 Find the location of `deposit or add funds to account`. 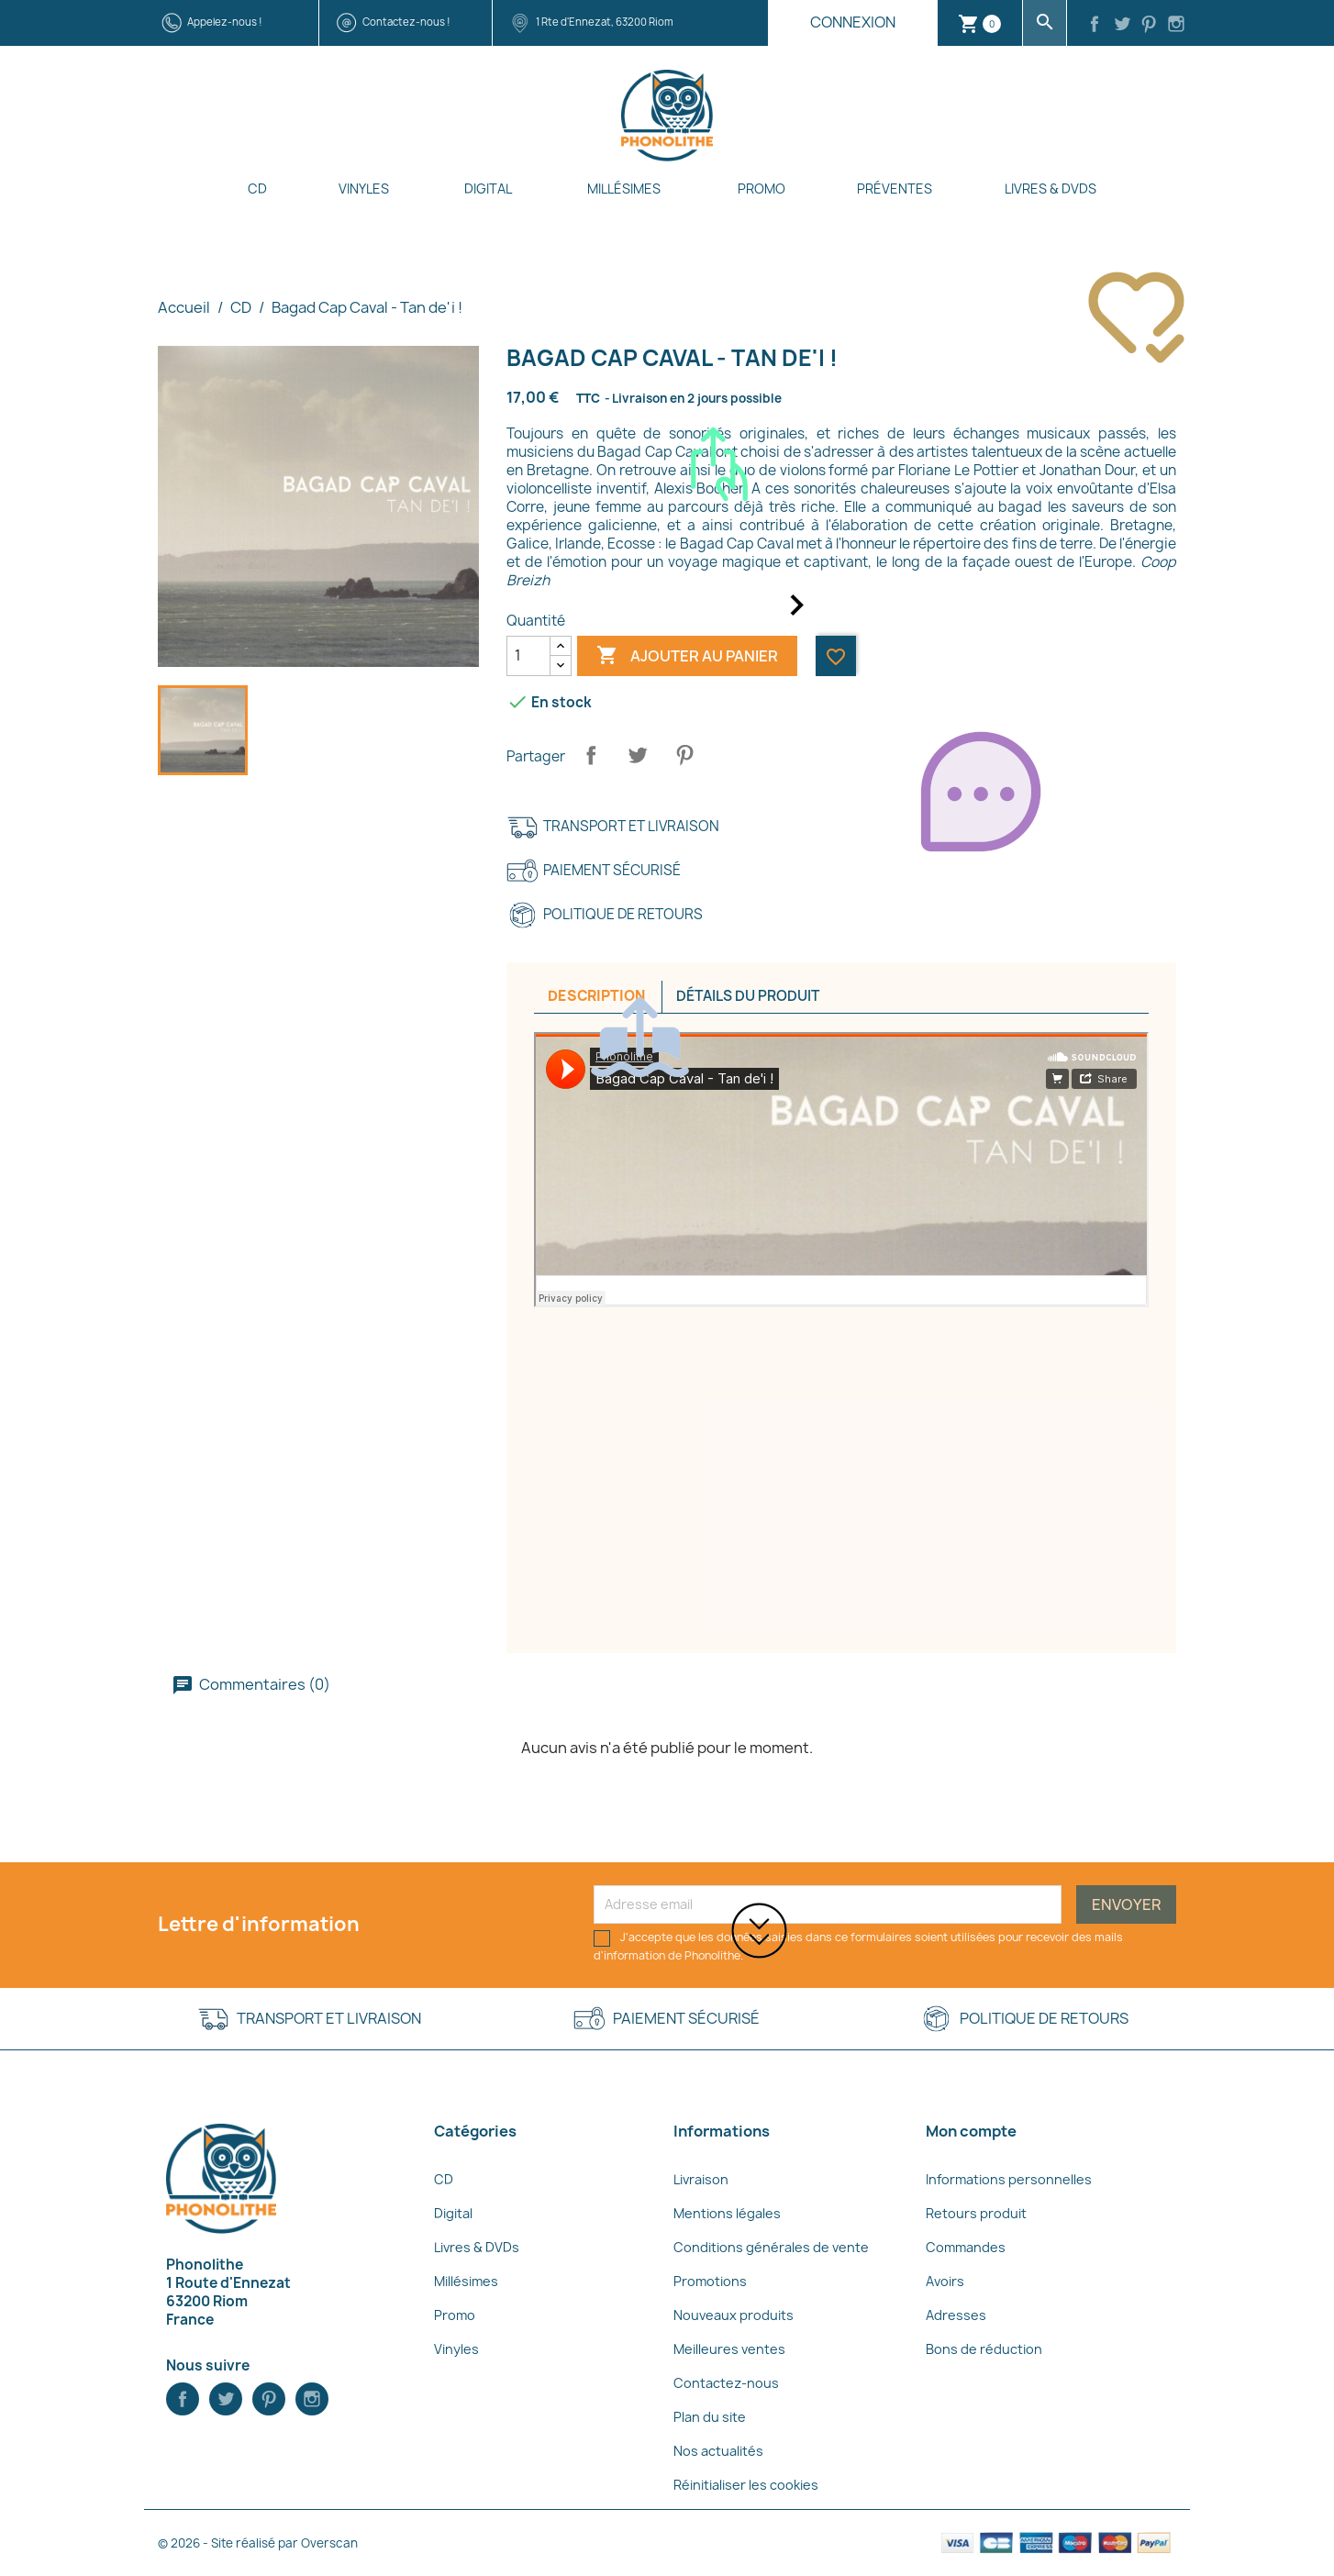

deposit or add funds to account is located at coordinates (716, 464).